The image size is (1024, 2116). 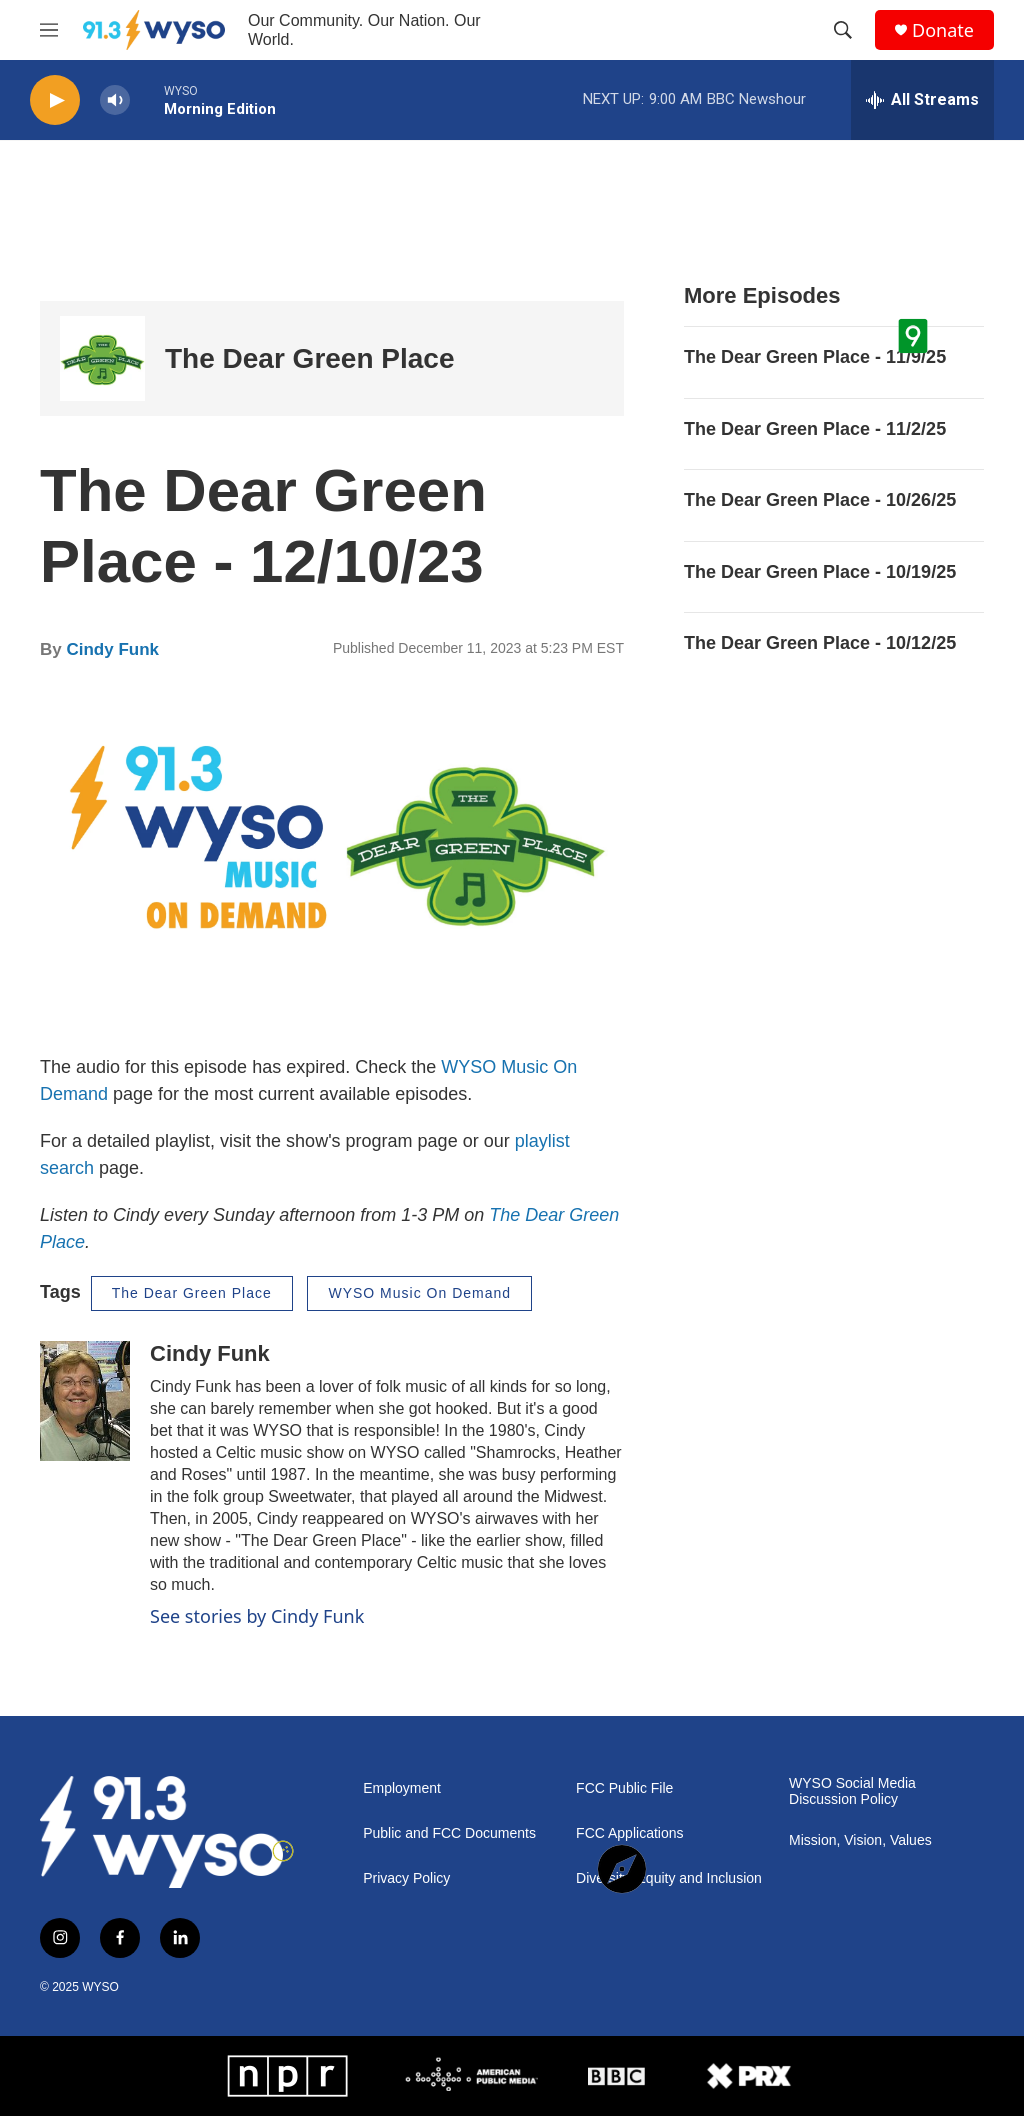 I want to click on indicates the number nine in a list or sequence, so click(x=913, y=336).